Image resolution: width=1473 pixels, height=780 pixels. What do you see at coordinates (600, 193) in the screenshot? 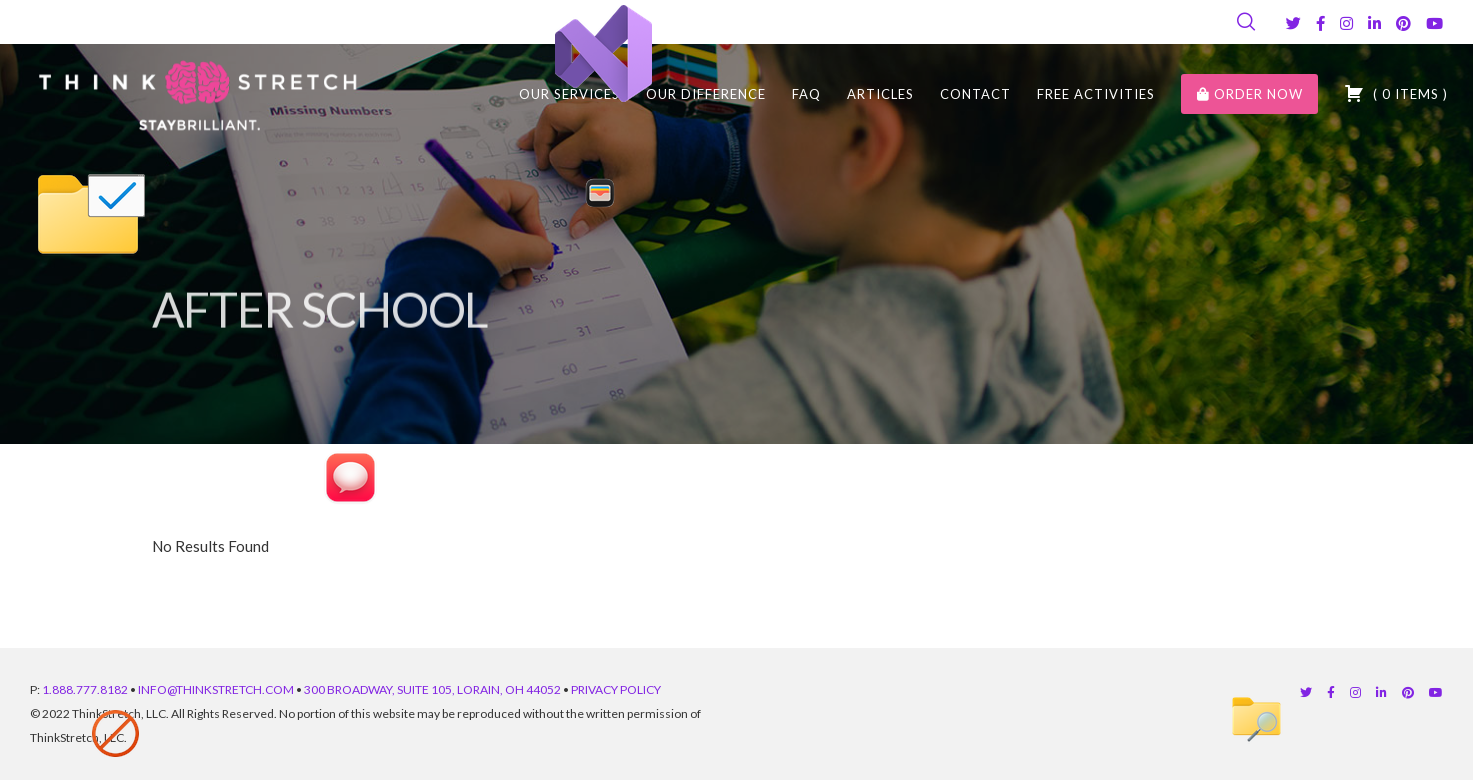
I see `open kwallet password manager` at bounding box center [600, 193].